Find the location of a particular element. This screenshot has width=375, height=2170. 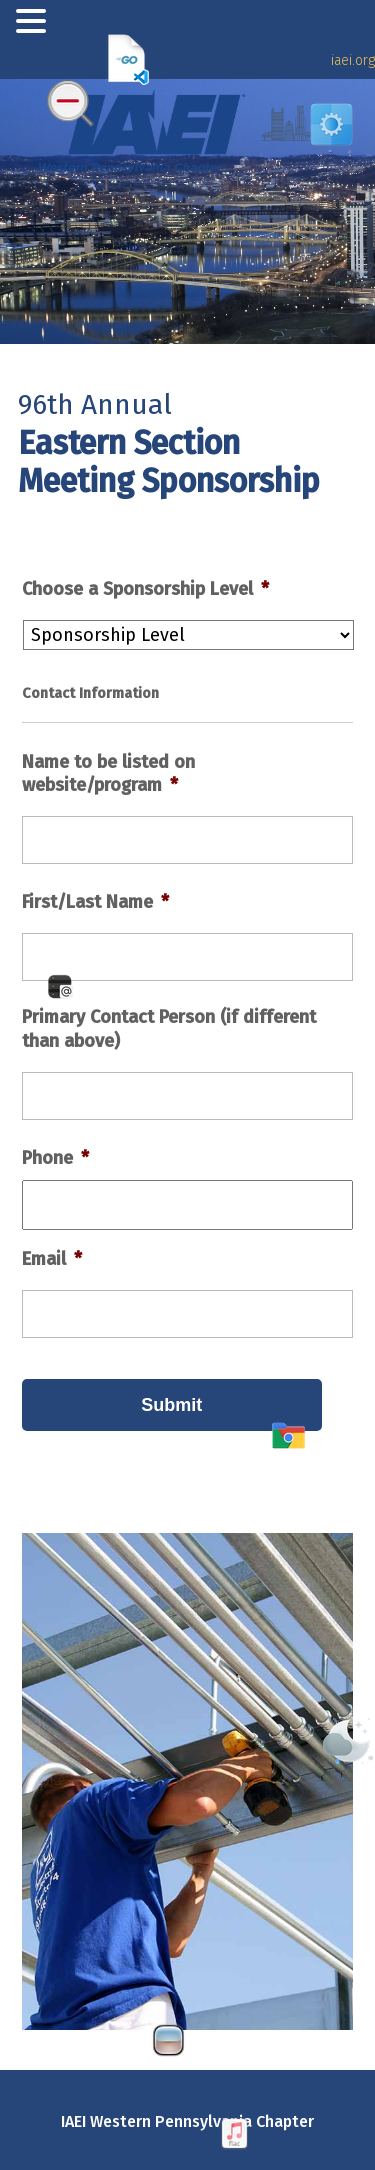

open folder containing Google Chrome files is located at coordinates (288, 1436).